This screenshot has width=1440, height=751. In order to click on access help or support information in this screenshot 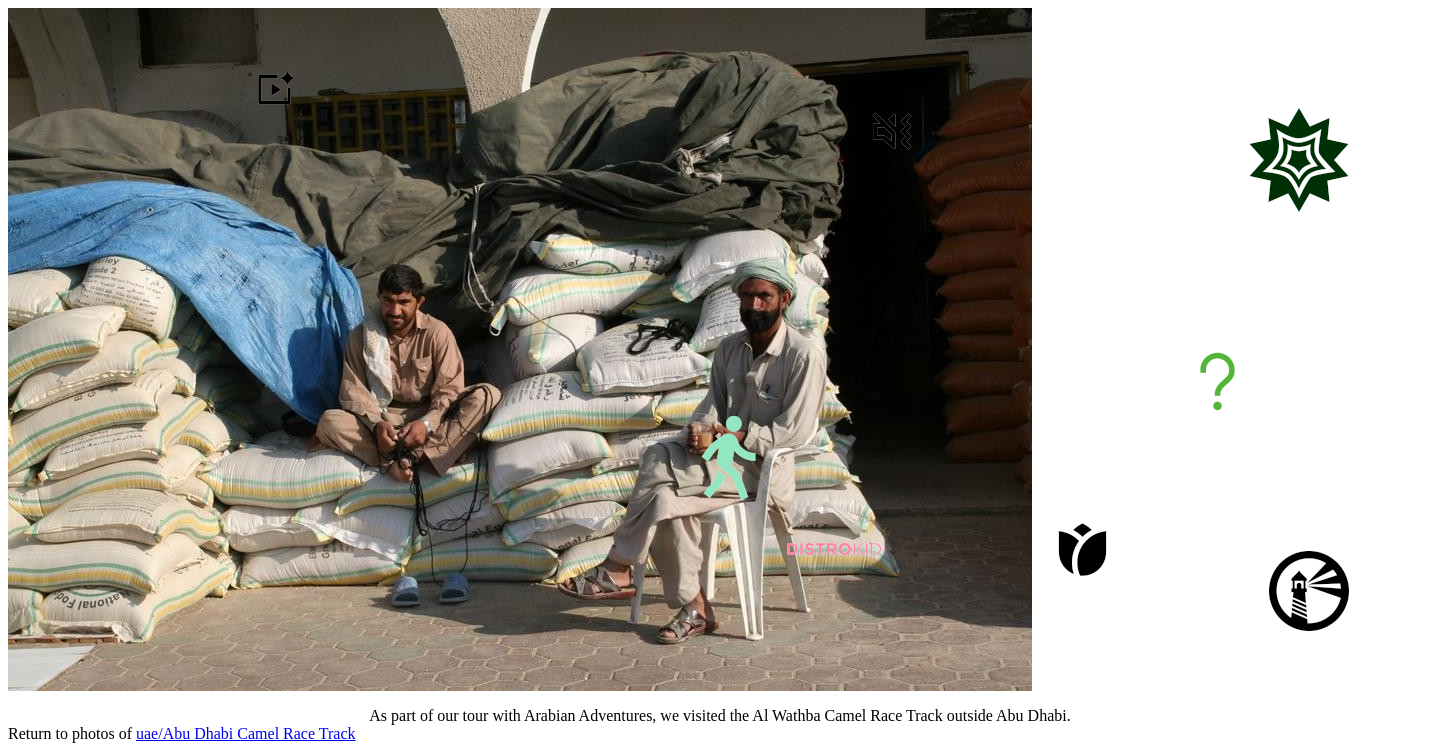, I will do `click(1217, 381)`.